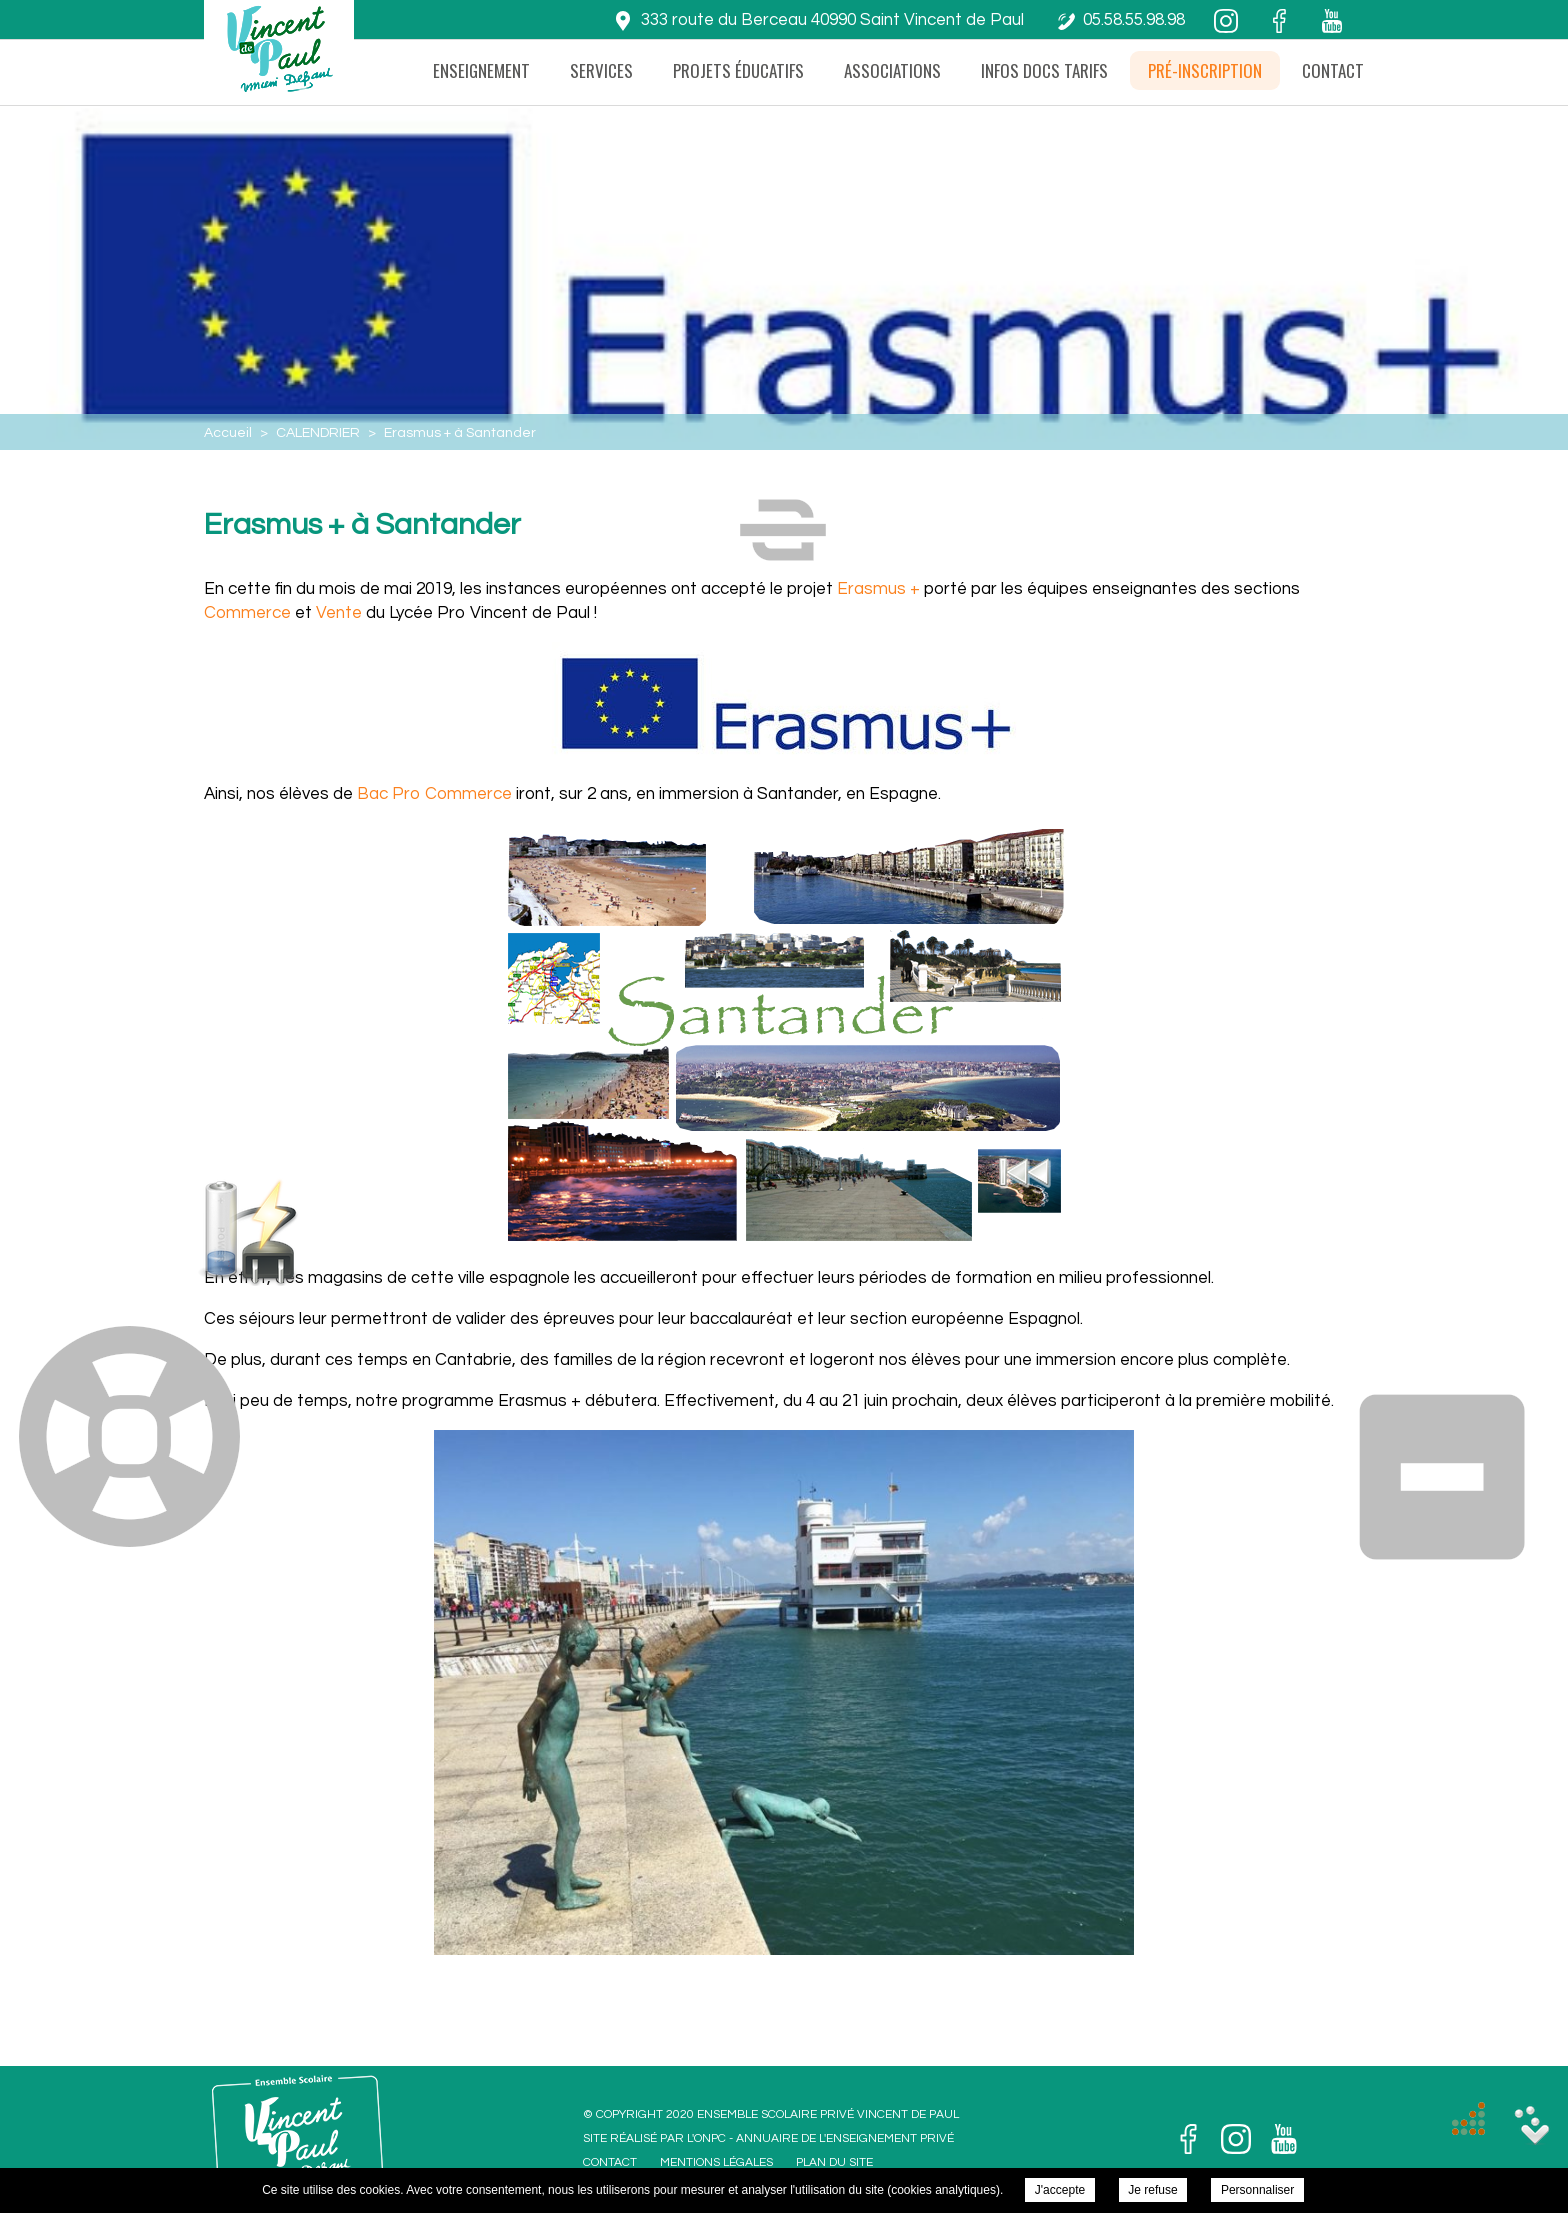 This screenshot has width=1568, height=2213. Describe the element at coordinates (1532, 2125) in the screenshot. I see `jump to a specific location or section` at that location.